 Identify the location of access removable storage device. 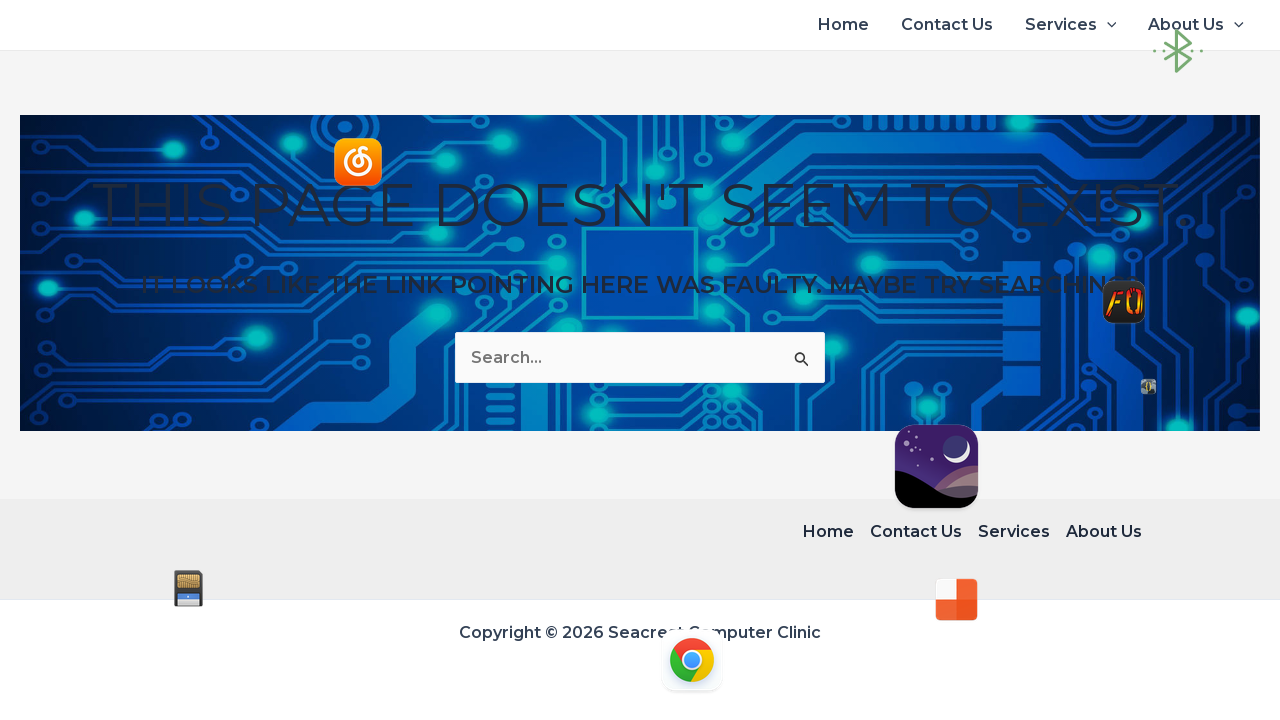
(188, 588).